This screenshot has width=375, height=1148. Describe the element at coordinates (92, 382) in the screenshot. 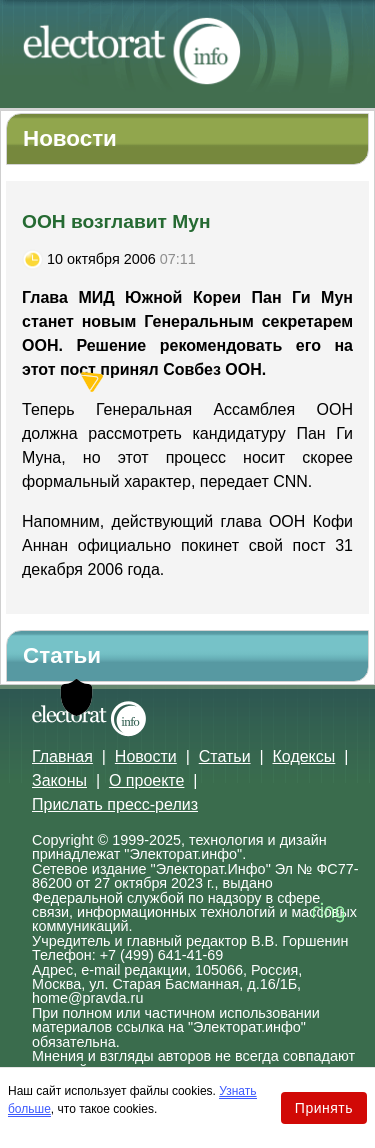

I see `open ProtonVPN app` at that location.